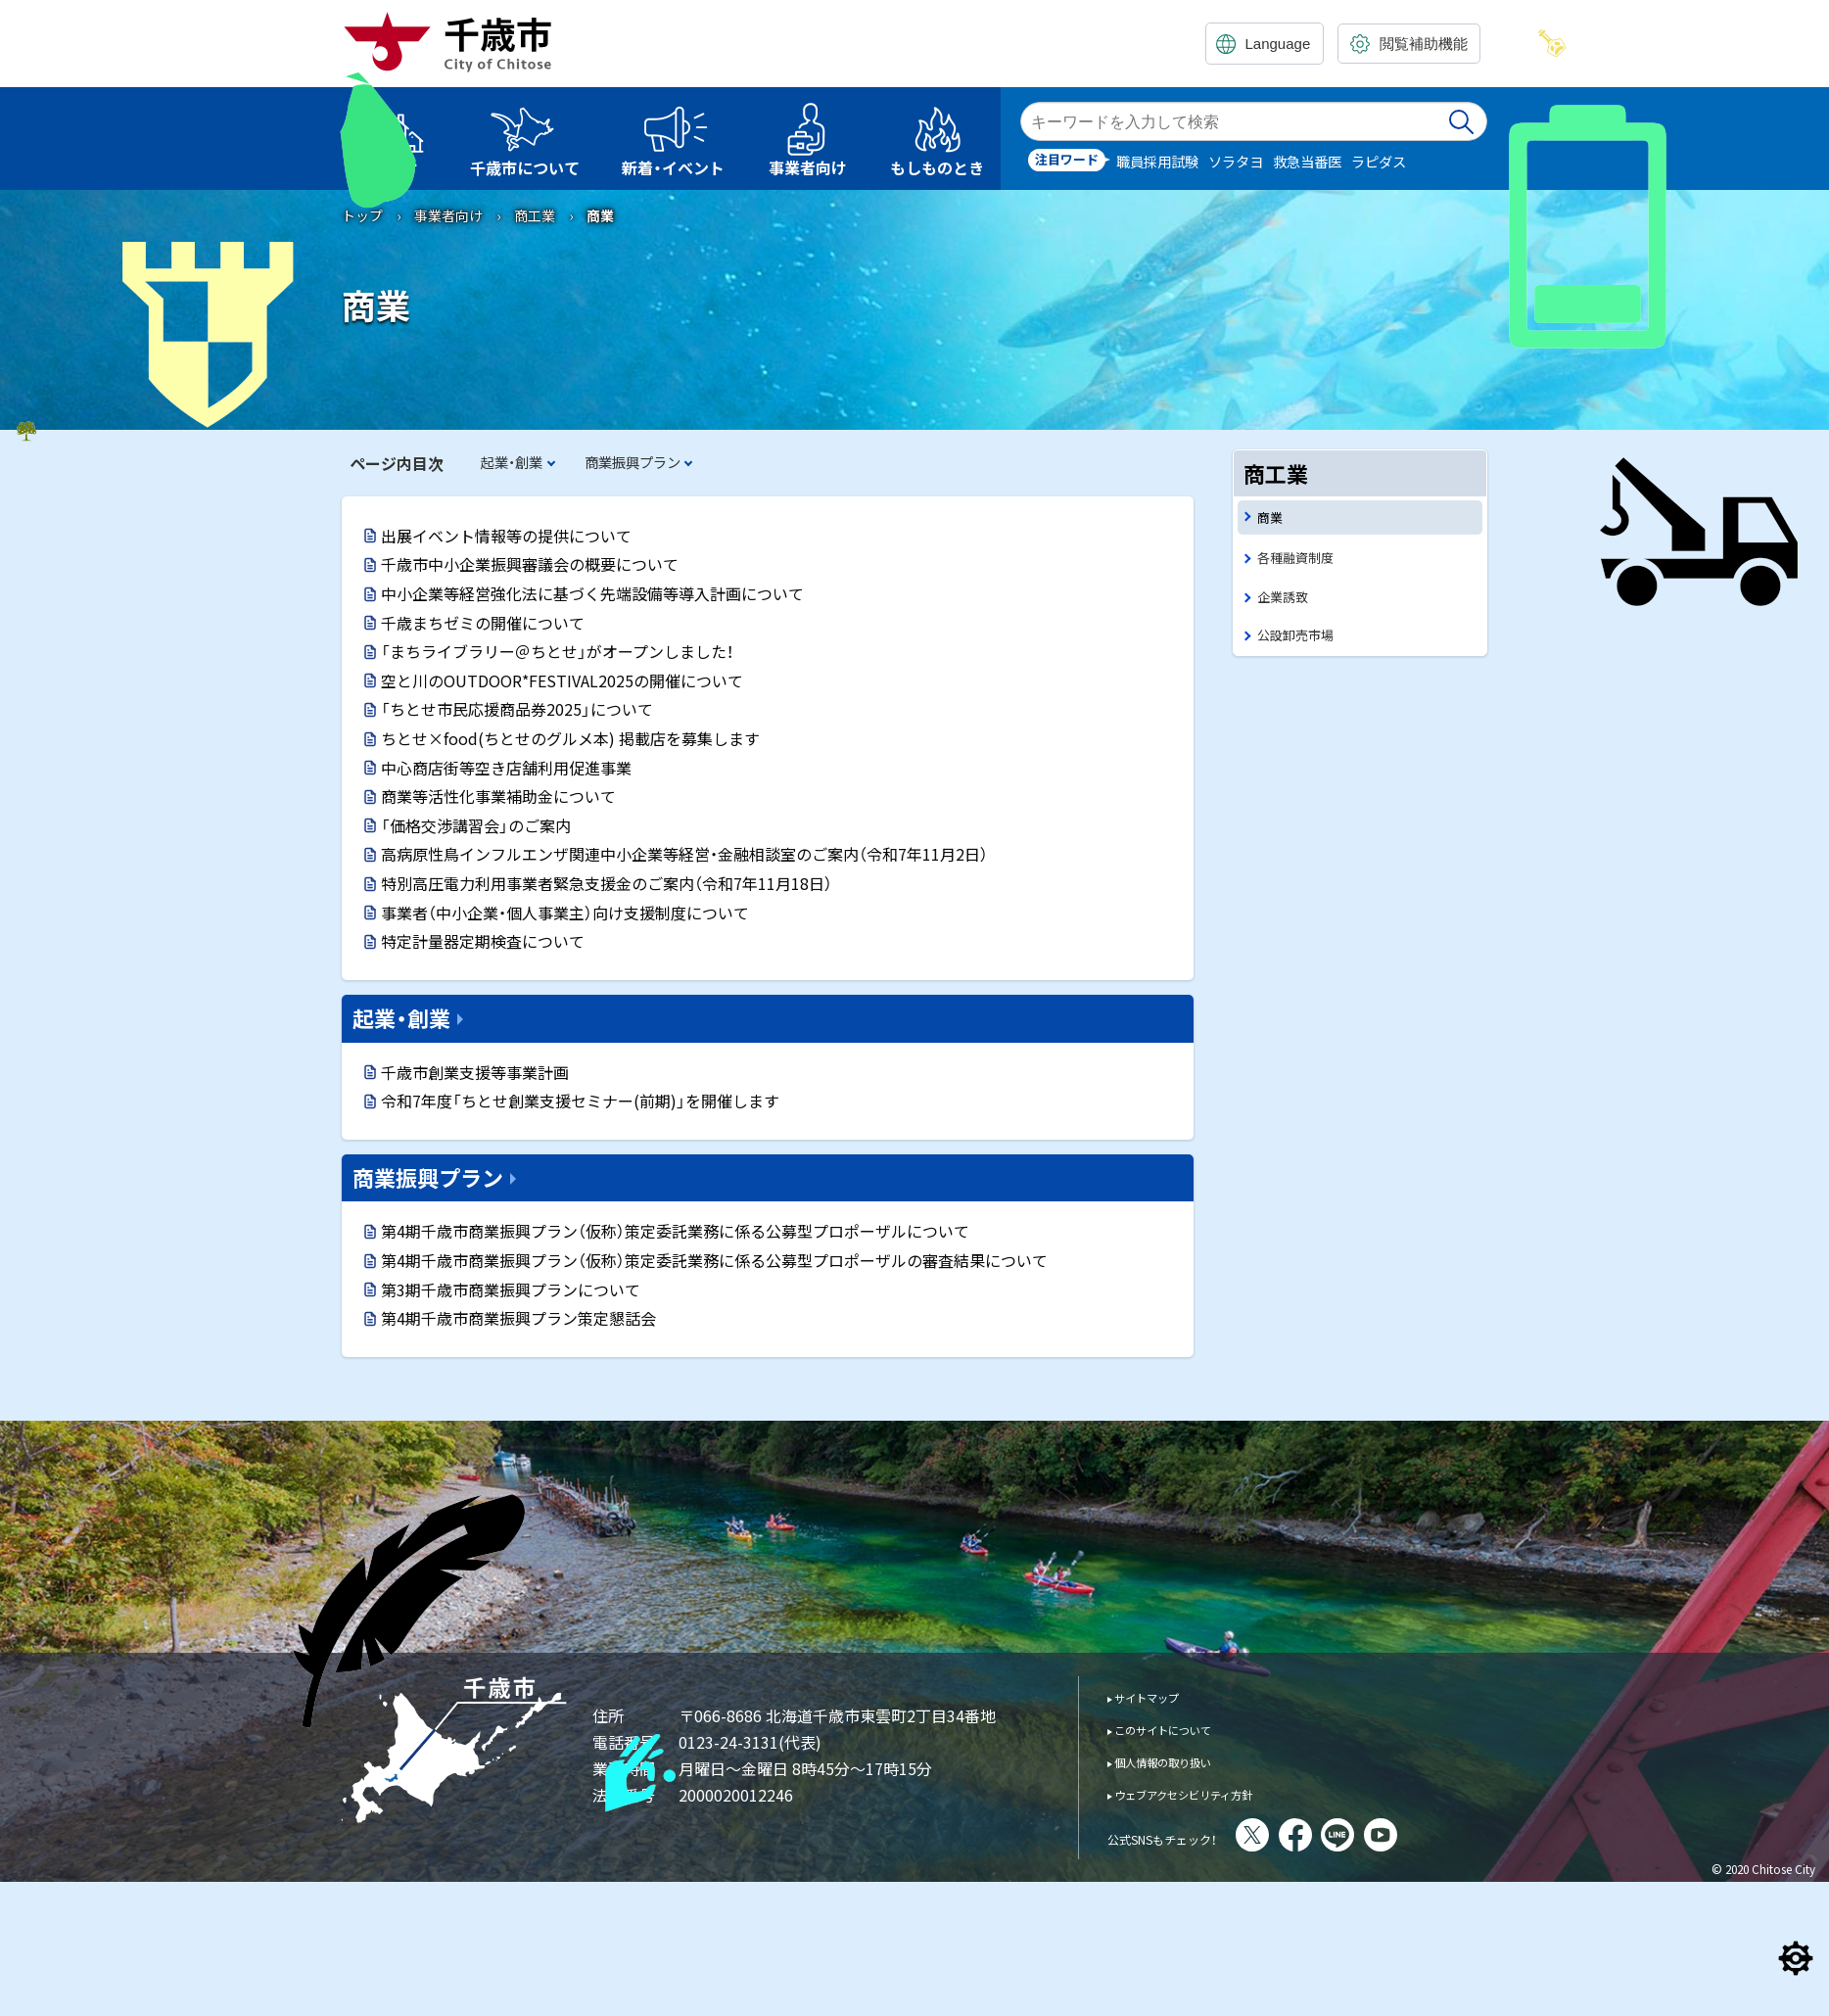 This screenshot has width=1829, height=2016. I want to click on access settings or preferences, so click(1796, 1958).